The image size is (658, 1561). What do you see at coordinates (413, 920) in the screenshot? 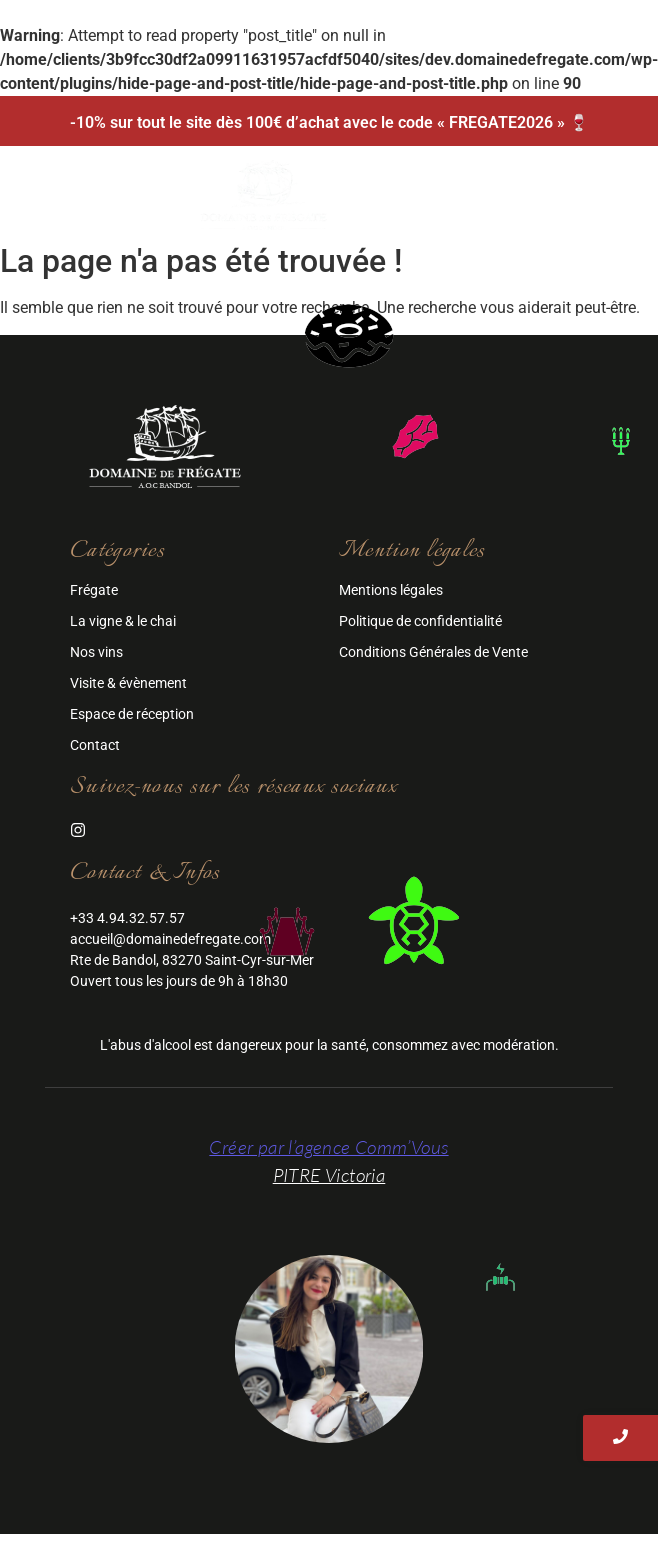
I see `indicates slow loading or processing speed` at bounding box center [413, 920].